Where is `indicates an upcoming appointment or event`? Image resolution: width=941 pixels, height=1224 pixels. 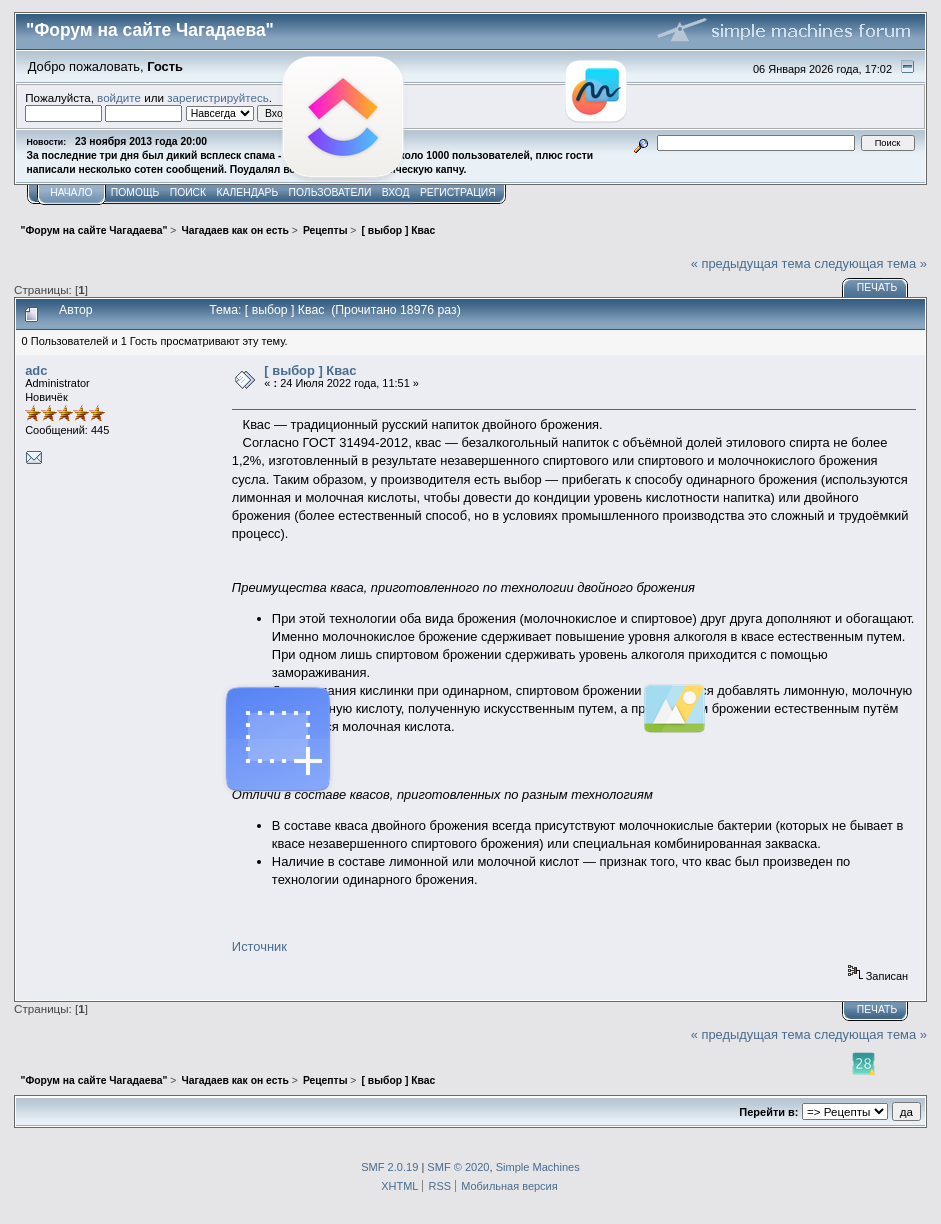 indicates an upcoming appointment or event is located at coordinates (863, 1063).